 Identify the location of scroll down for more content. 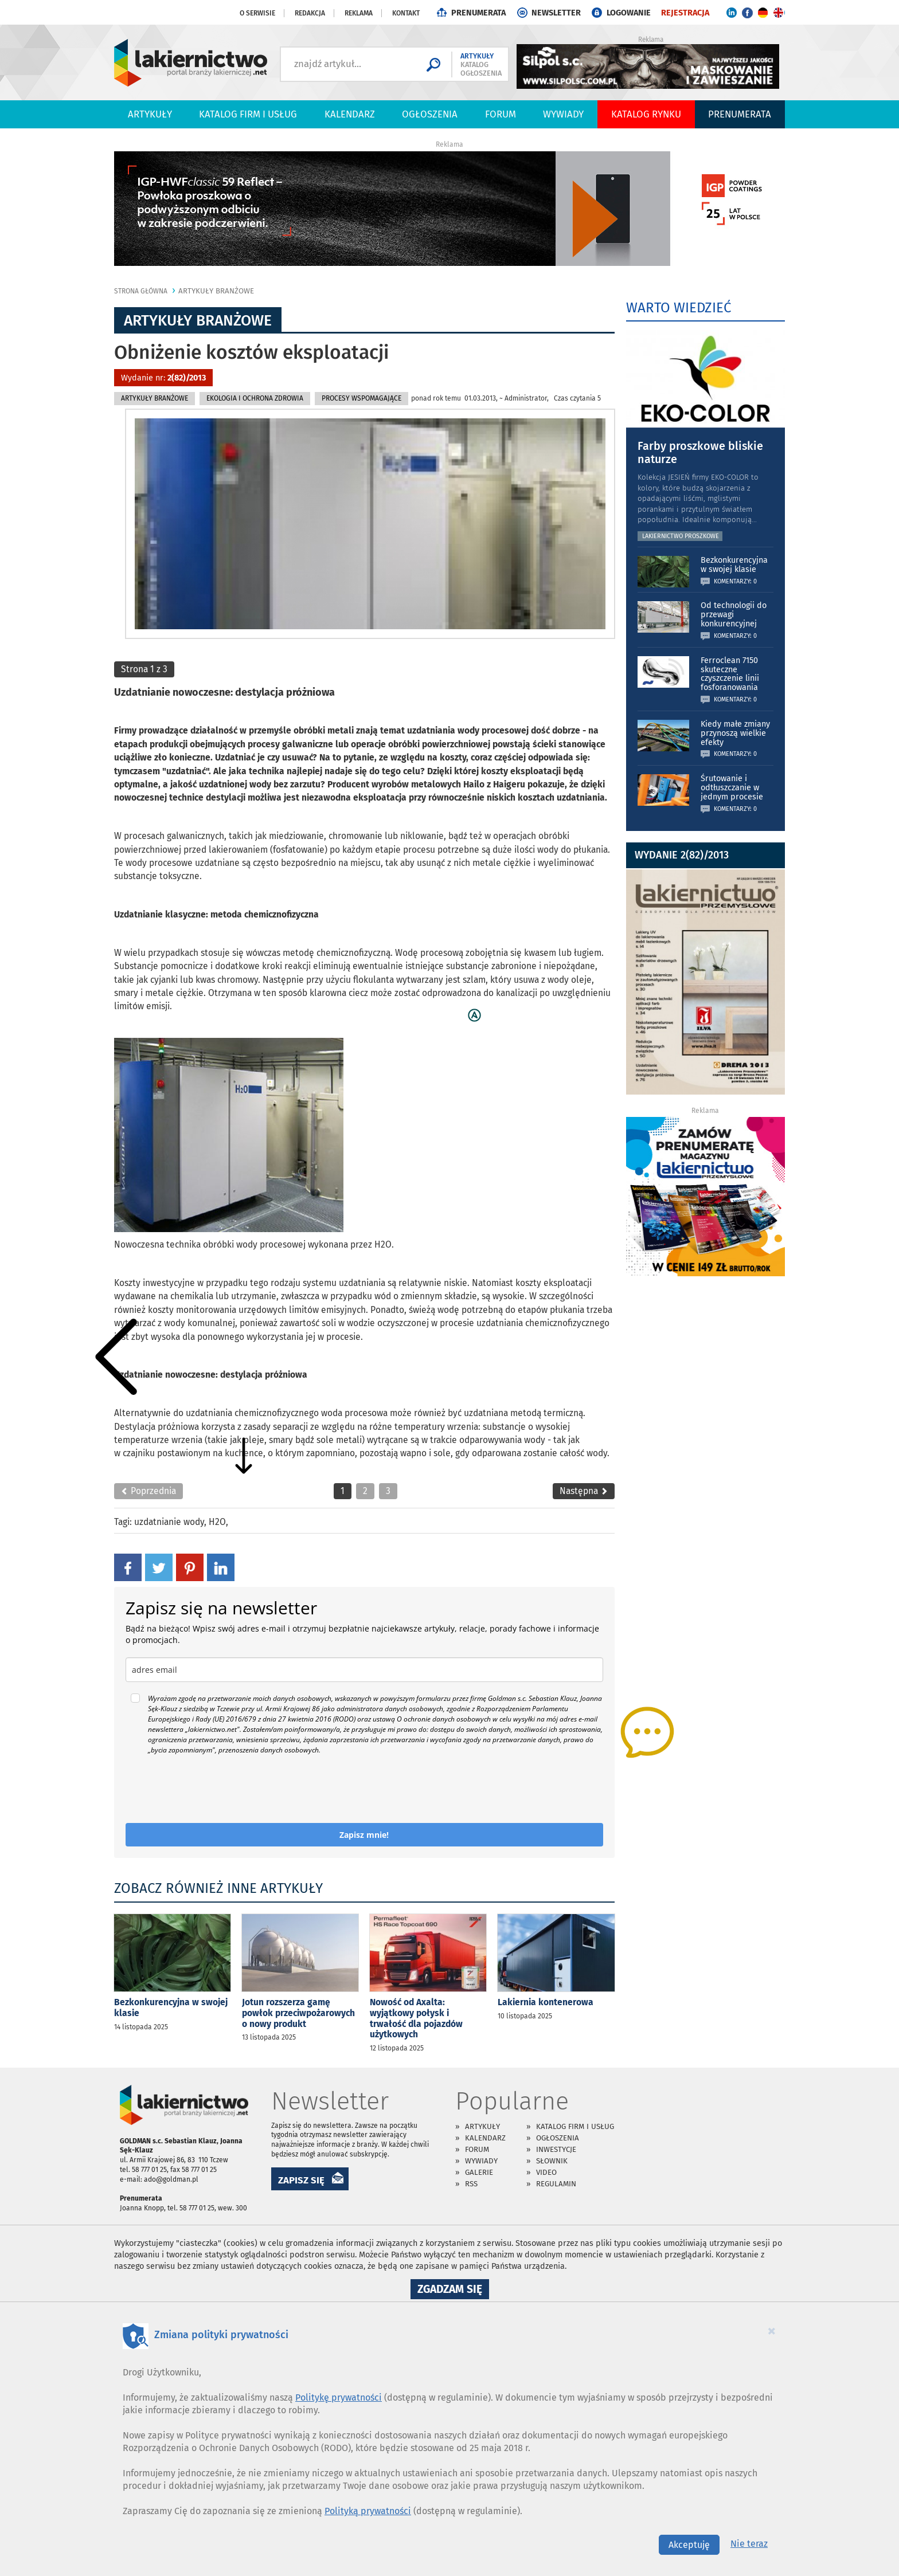
(244, 1456).